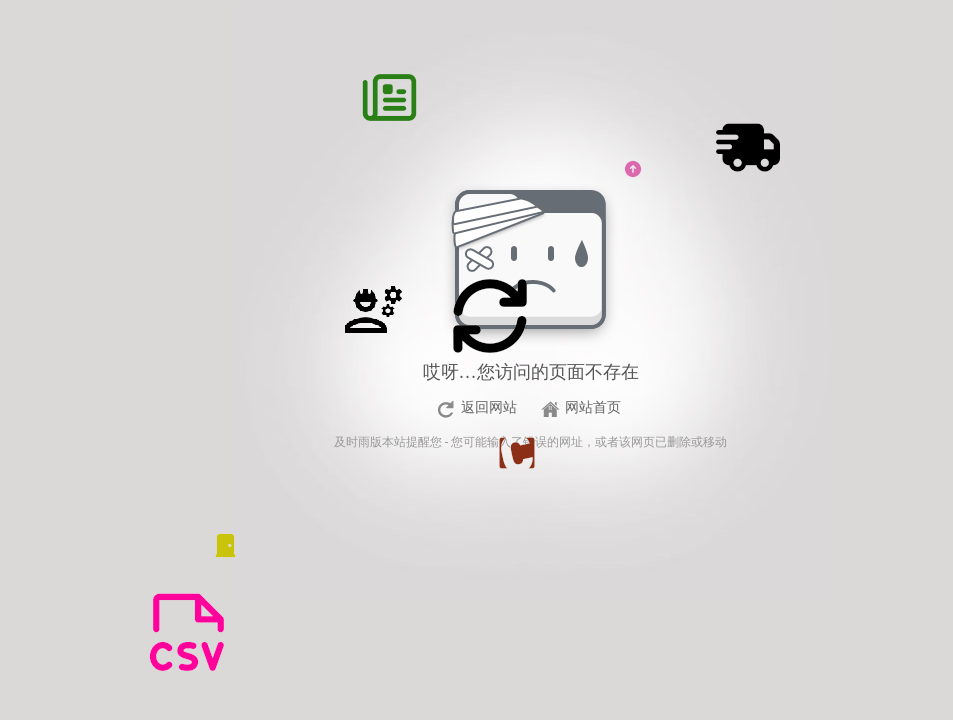 This screenshot has width=953, height=720. What do you see at coordinates (225, 545) in the screenshot?
I see `log out or exit the current session` at bounding box center [225, 545].